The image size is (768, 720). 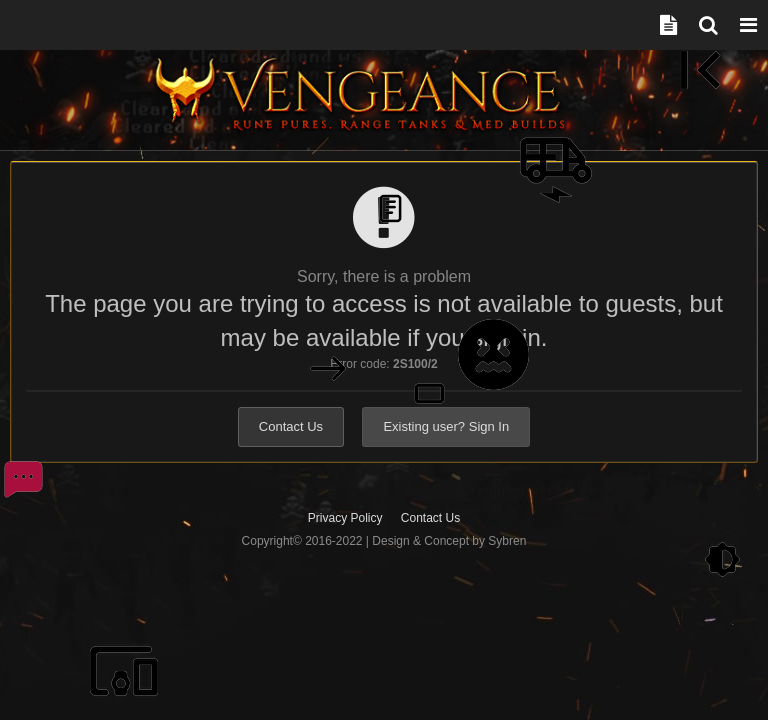 What do you see at coordinates (328, 368) in the screenshot?
I see `navigate to the next item or screen` at bounding box center [328, 368].